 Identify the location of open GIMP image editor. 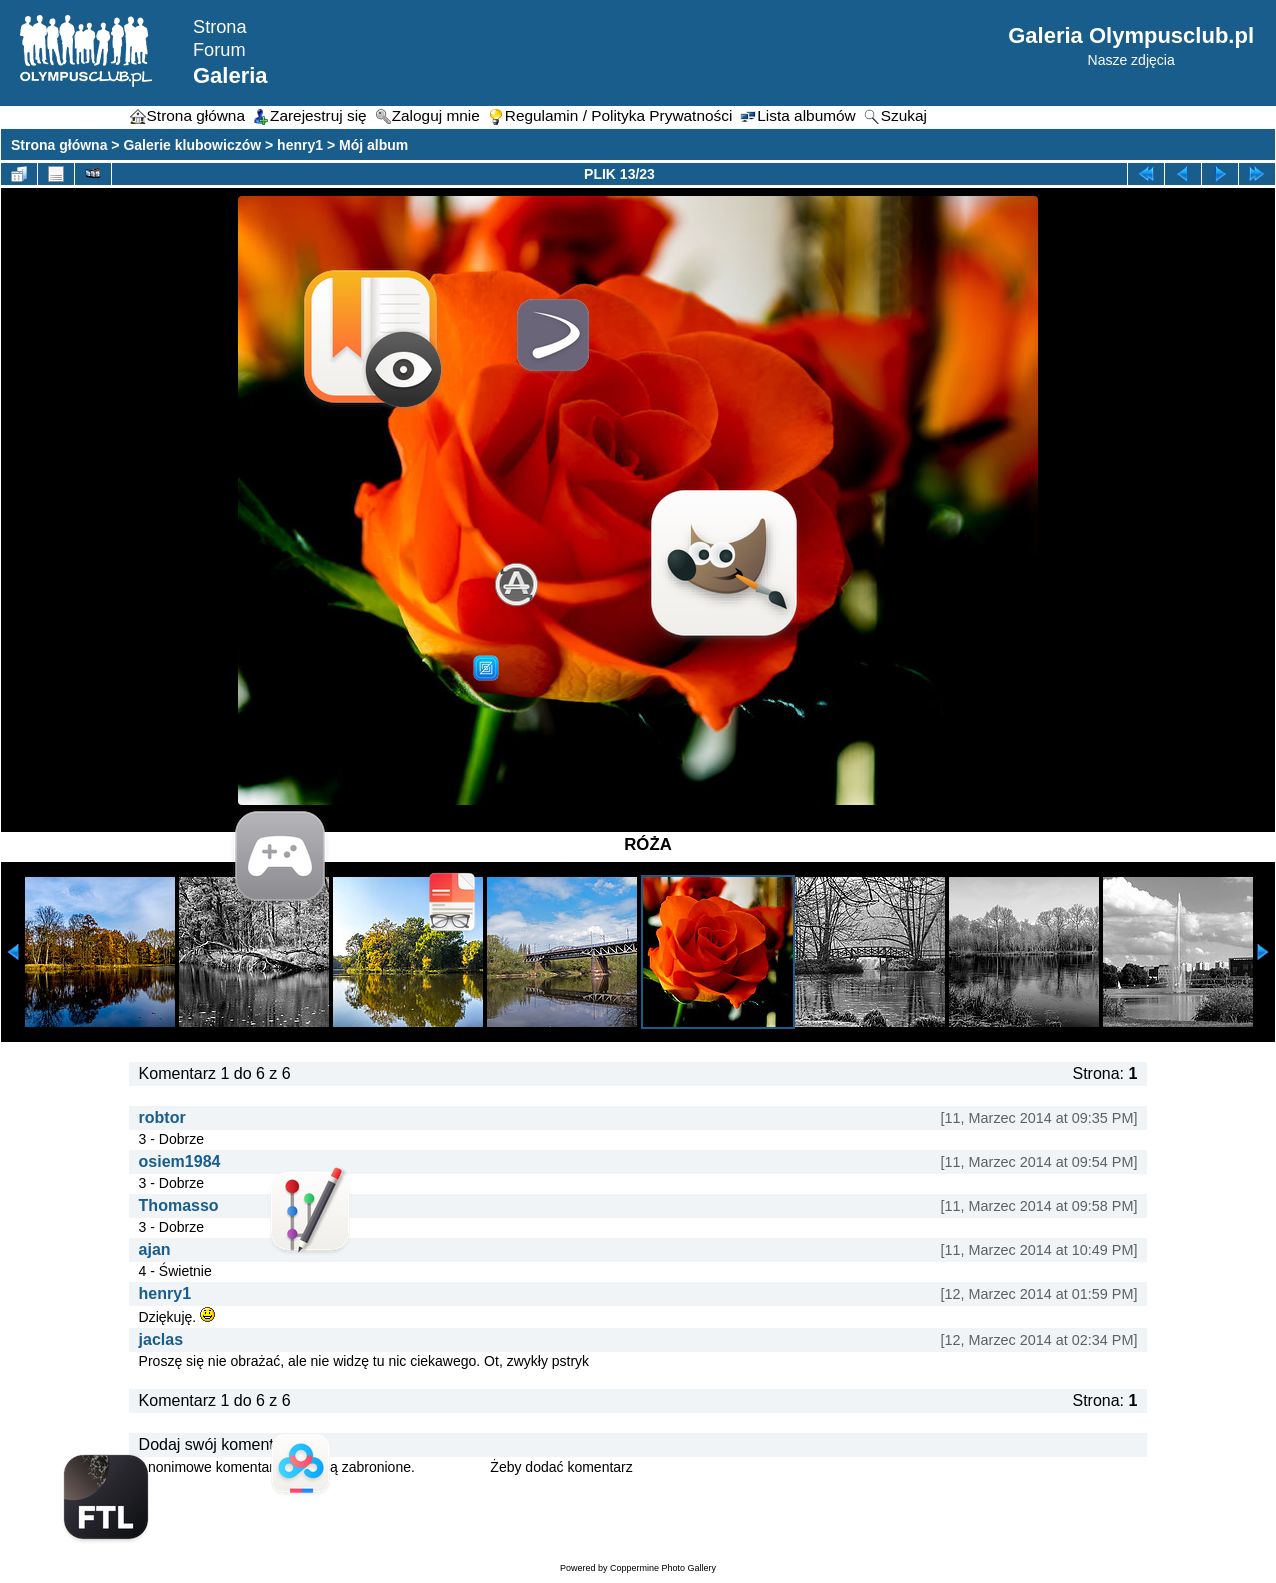
(724, 563).